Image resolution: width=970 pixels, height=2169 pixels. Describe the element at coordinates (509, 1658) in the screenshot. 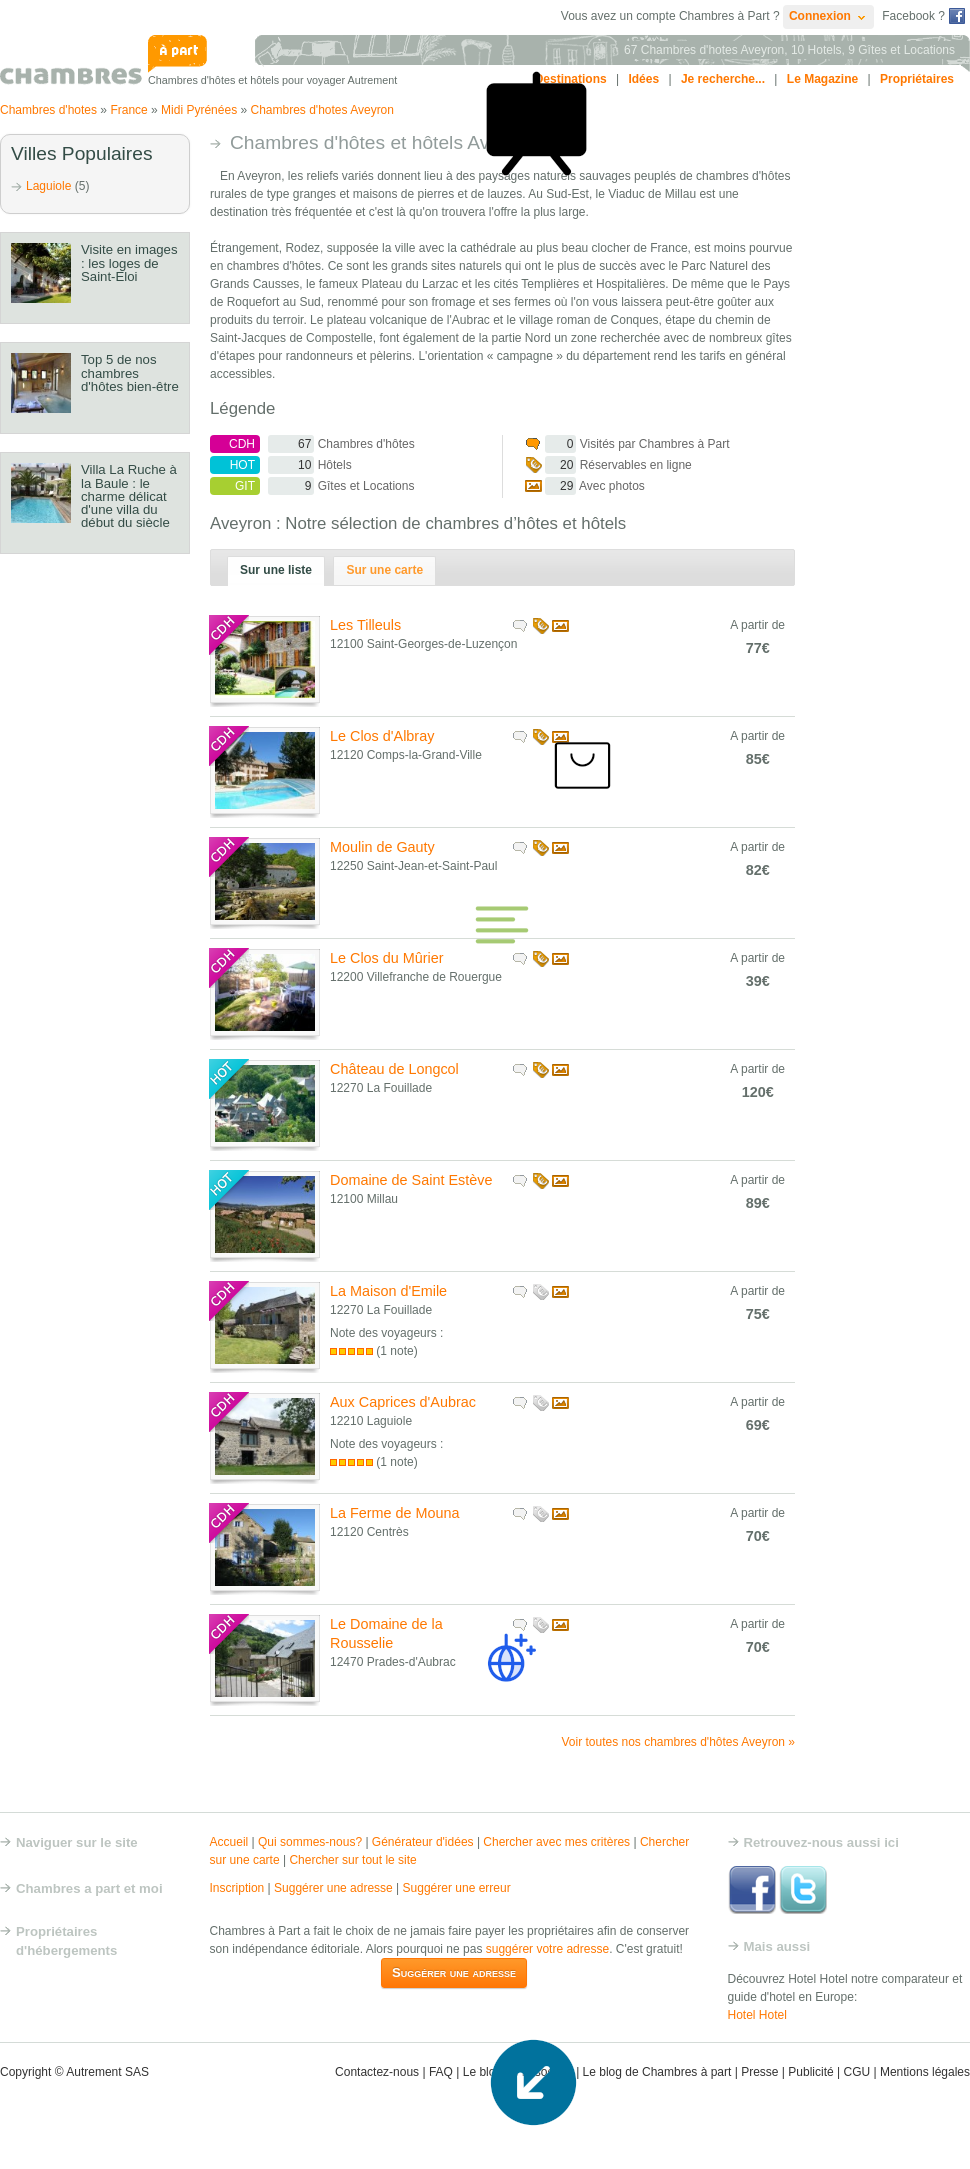

I see `access party or event mode` at that location.